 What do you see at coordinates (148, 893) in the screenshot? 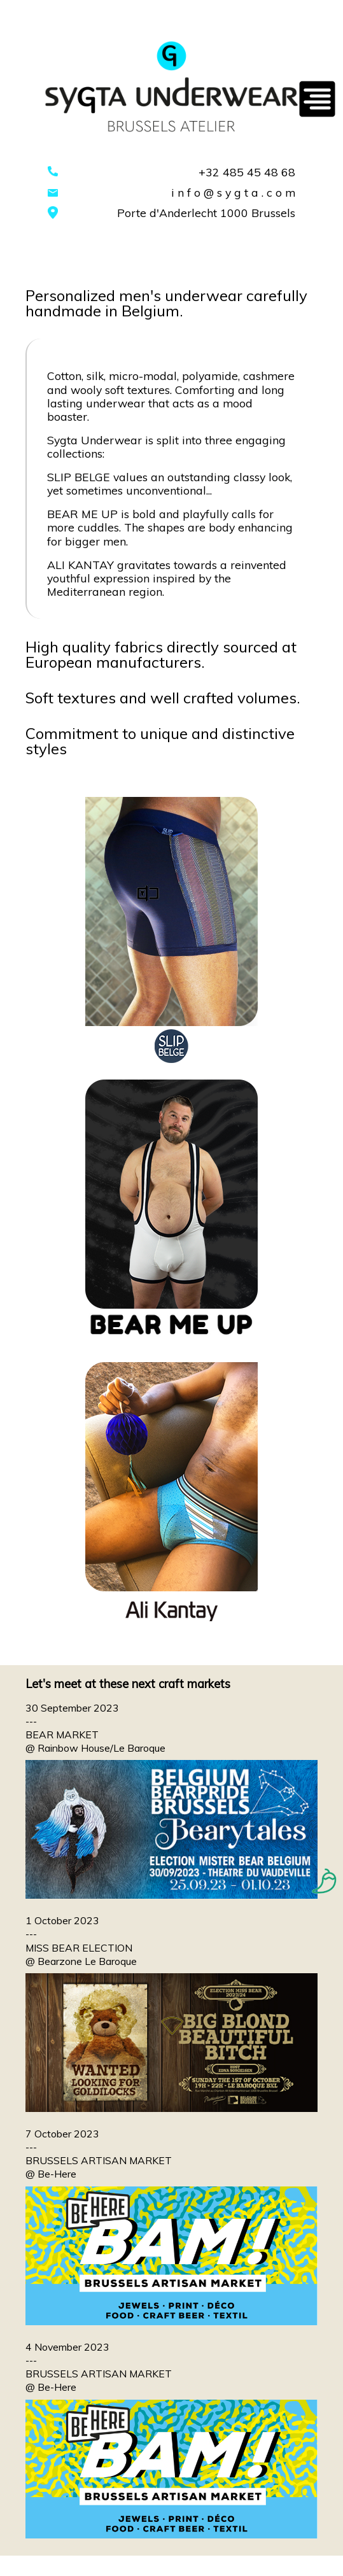
I see `enter or edit text in a form field` at bounding box center [148, 893].